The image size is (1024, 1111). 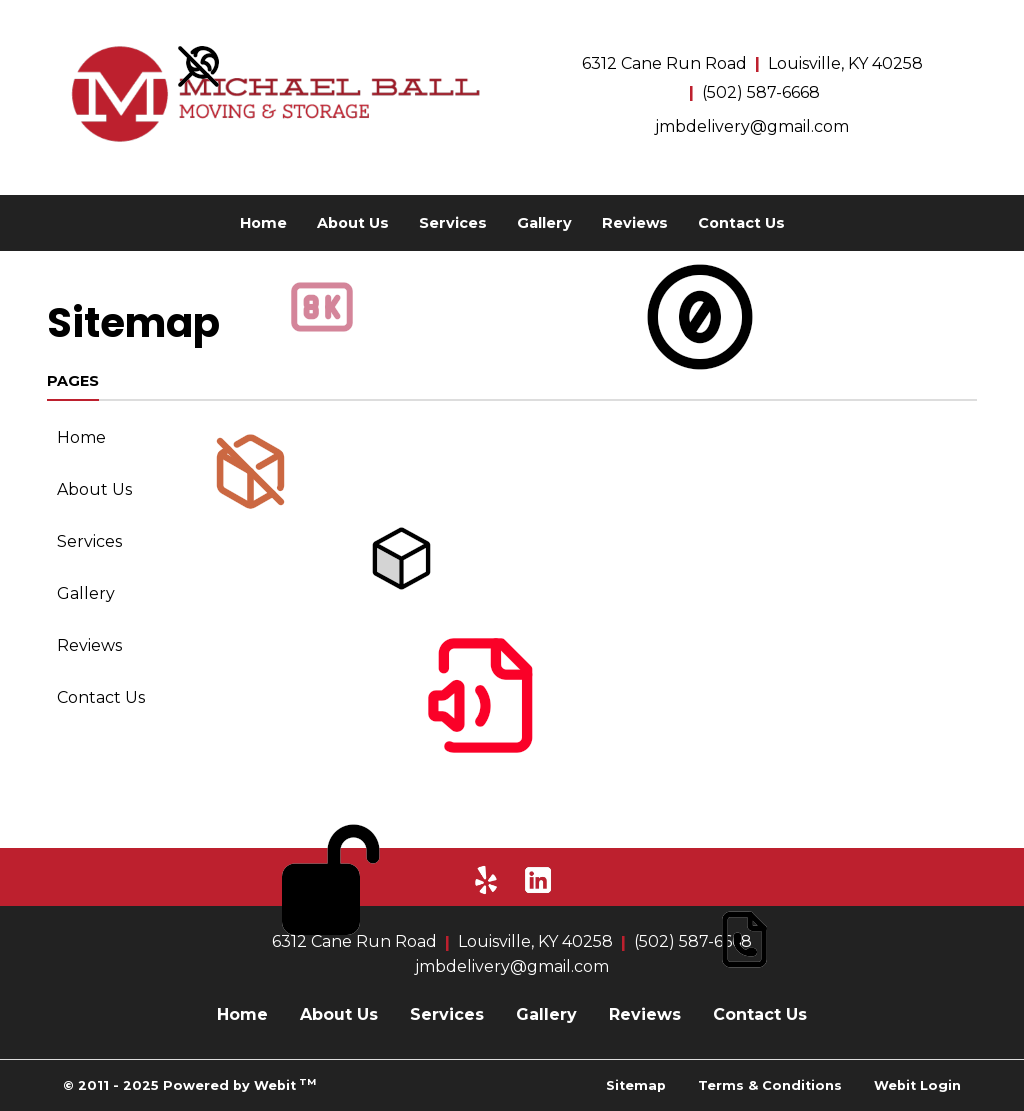 I want to click on indicates 8K video resolution quality, so click(x=322, y=307).